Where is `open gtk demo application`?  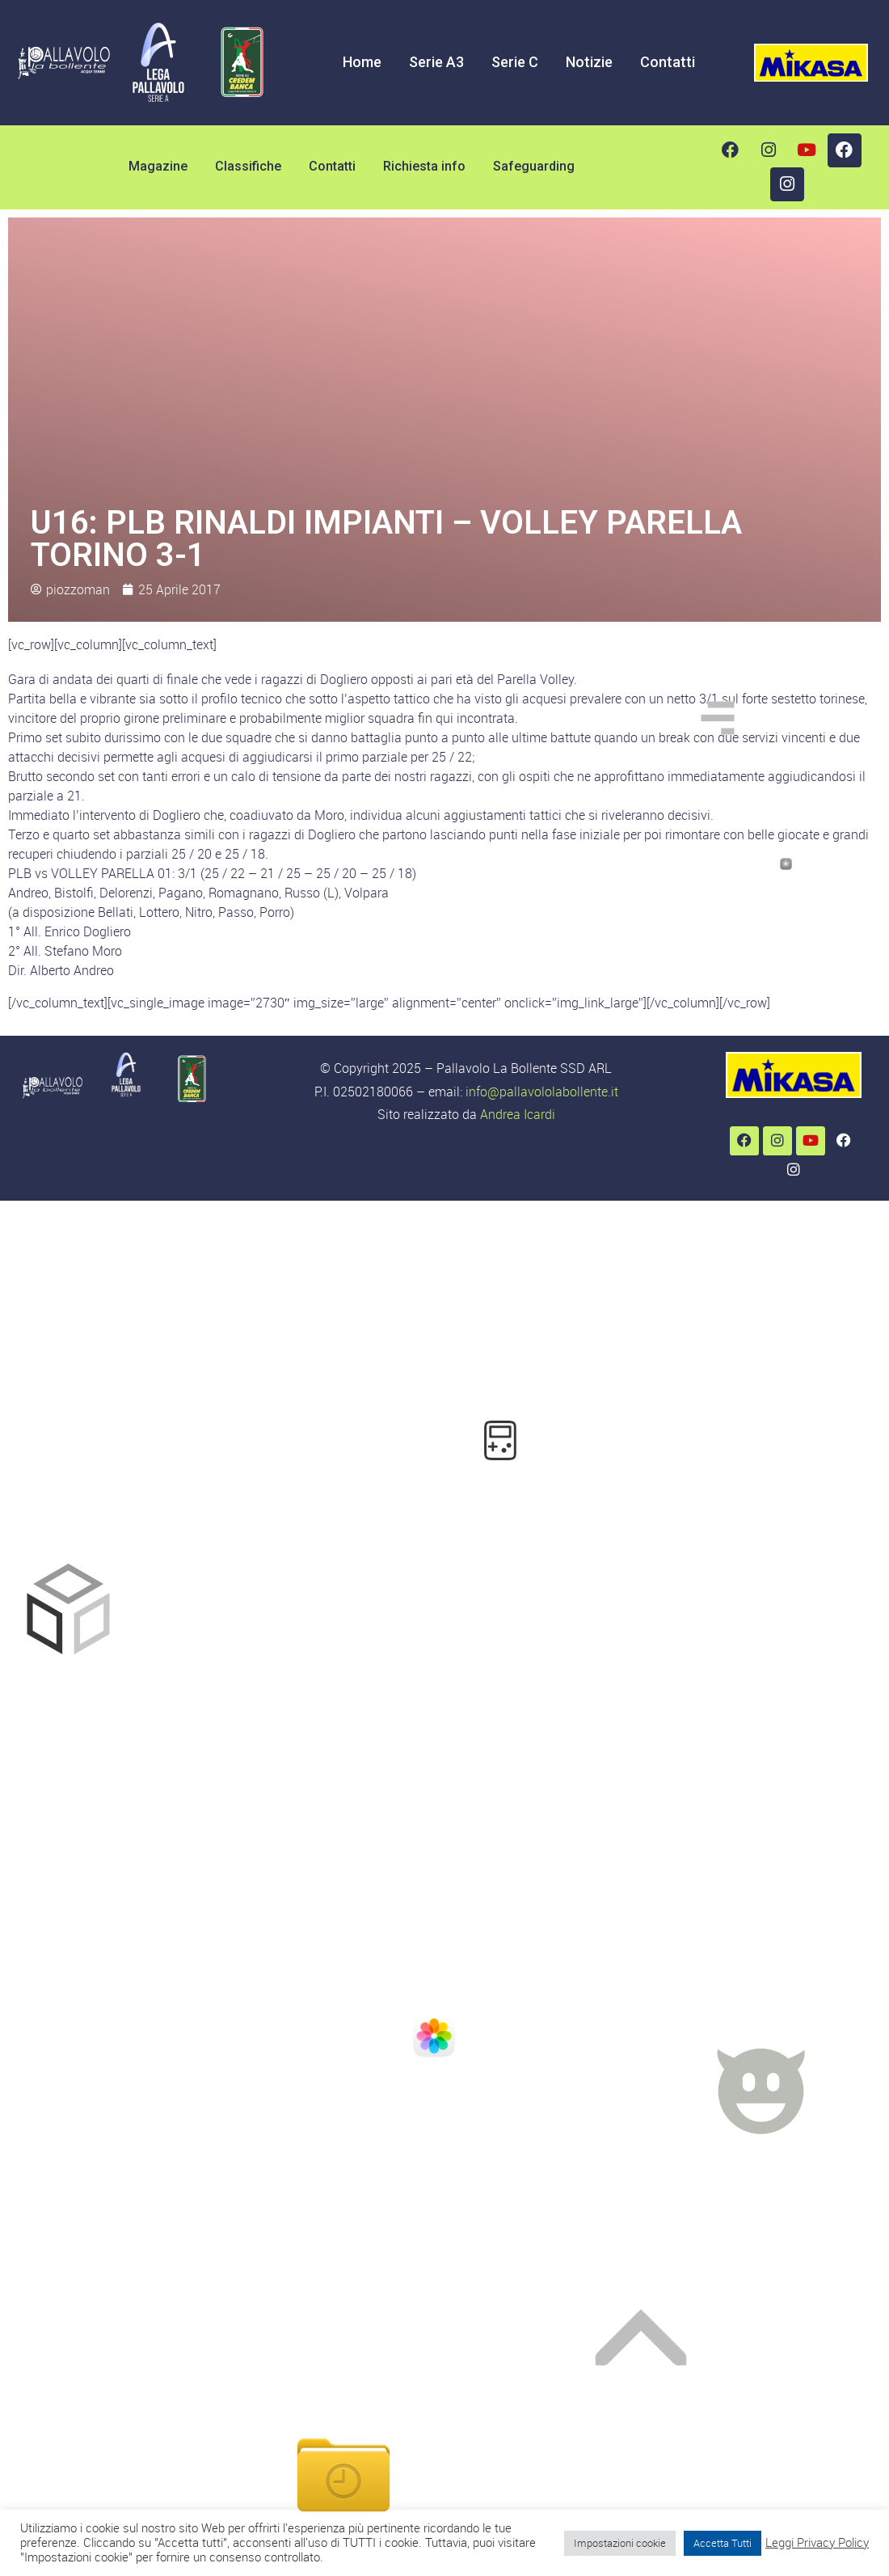 open gtk demo application is located at coordinates (68, 1611).